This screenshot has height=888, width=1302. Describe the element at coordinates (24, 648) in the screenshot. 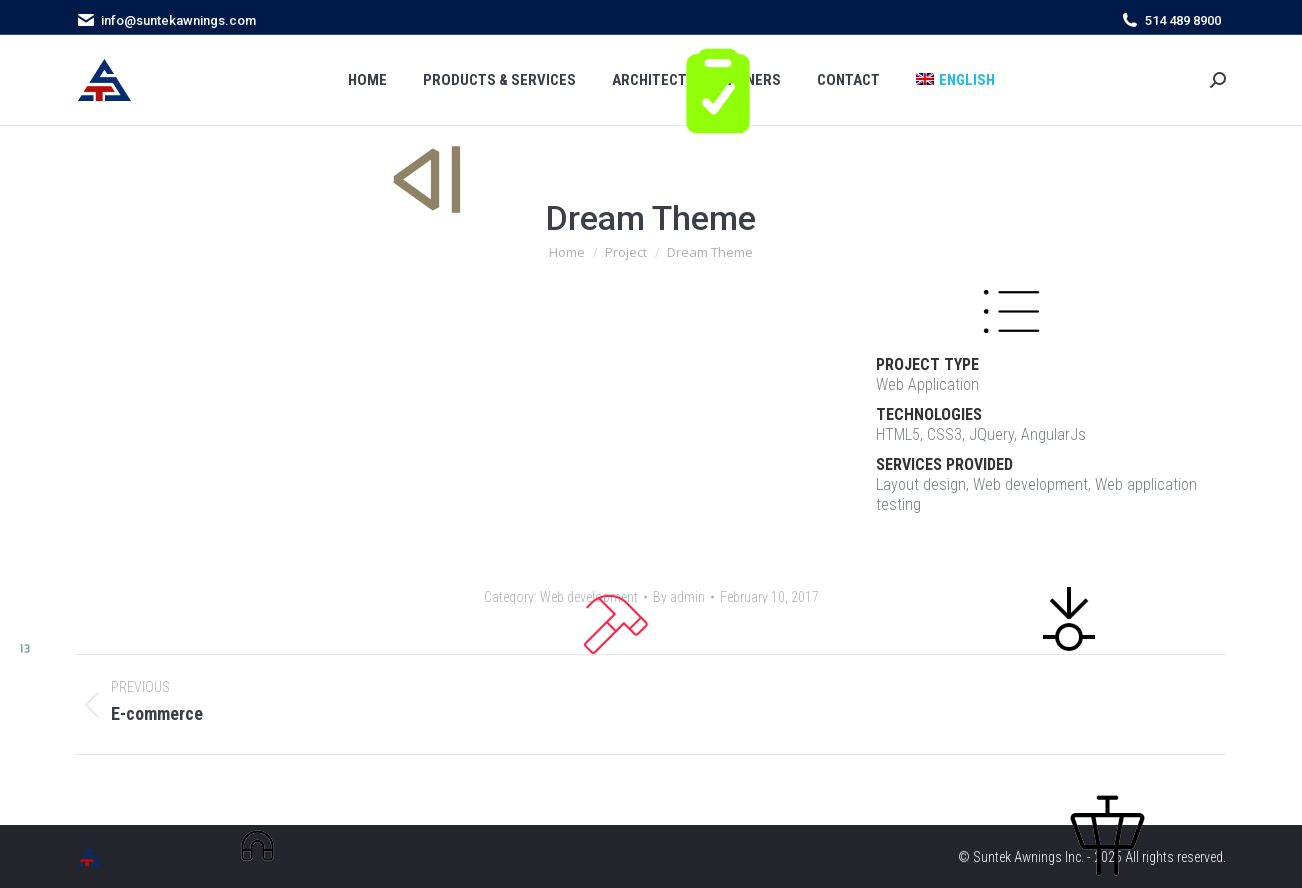

I see `indicates 13 unread notifications or items` at that location.